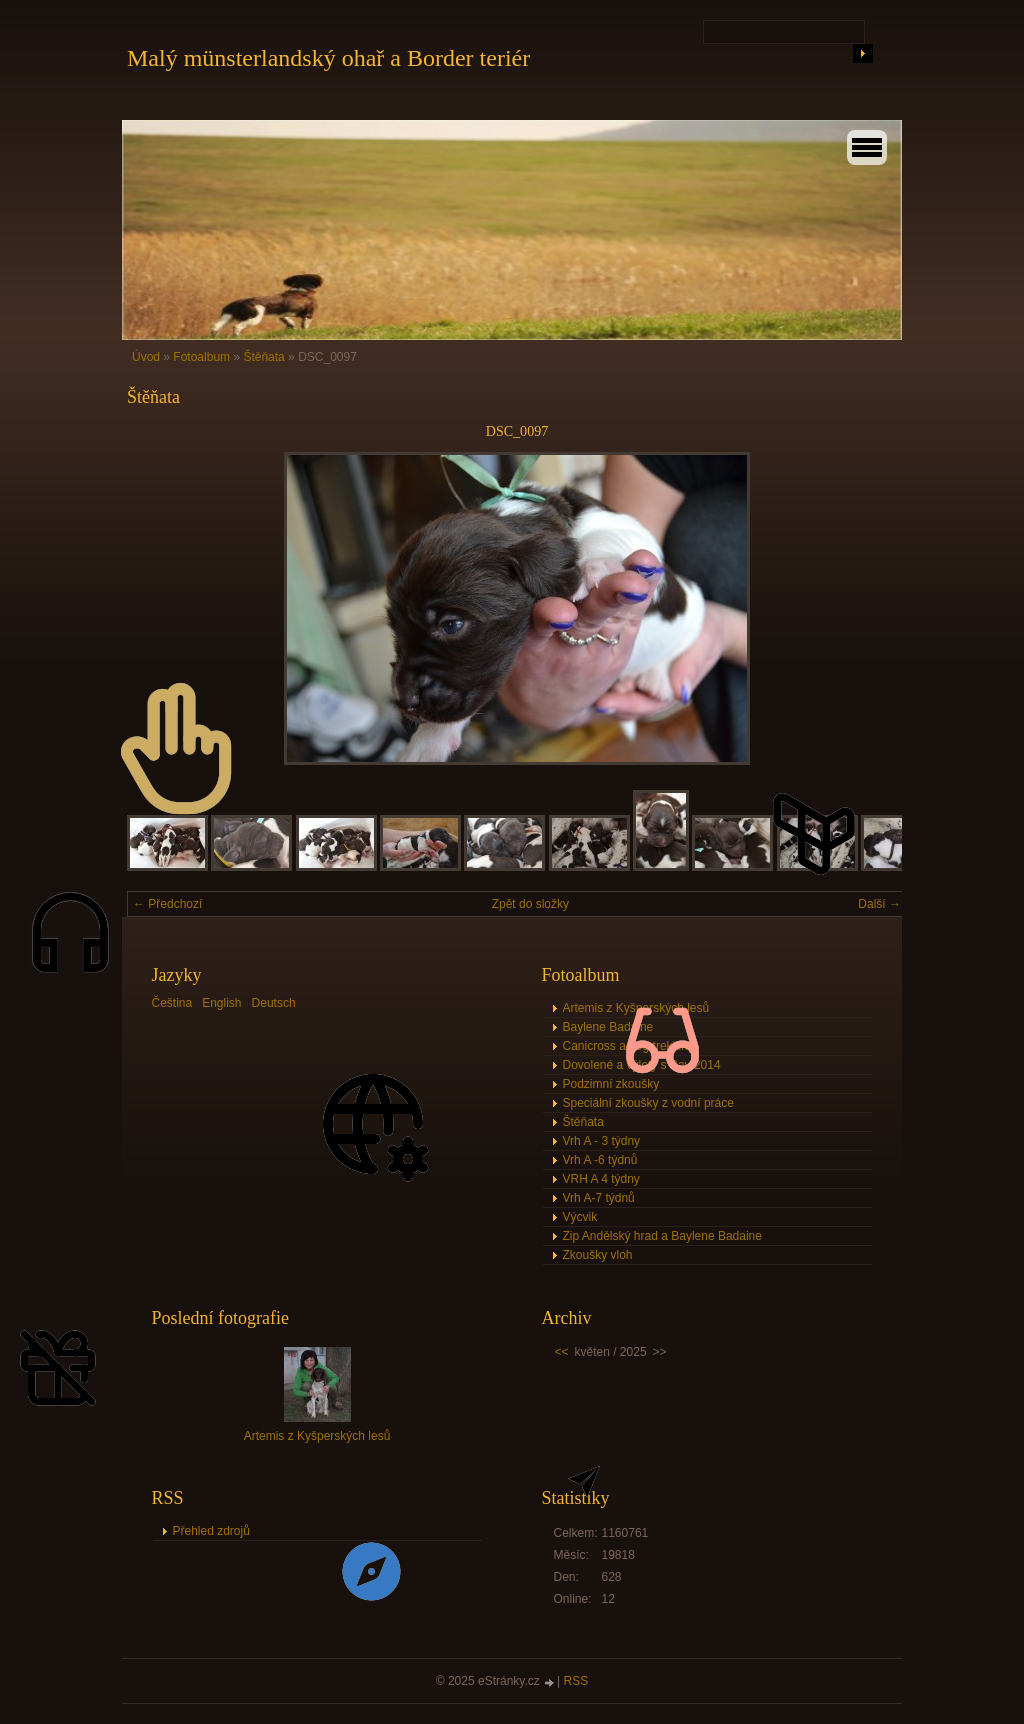 This screenshot has width=1024, height=1724. I want to click on two-finger gesture control, so click(177, 748).